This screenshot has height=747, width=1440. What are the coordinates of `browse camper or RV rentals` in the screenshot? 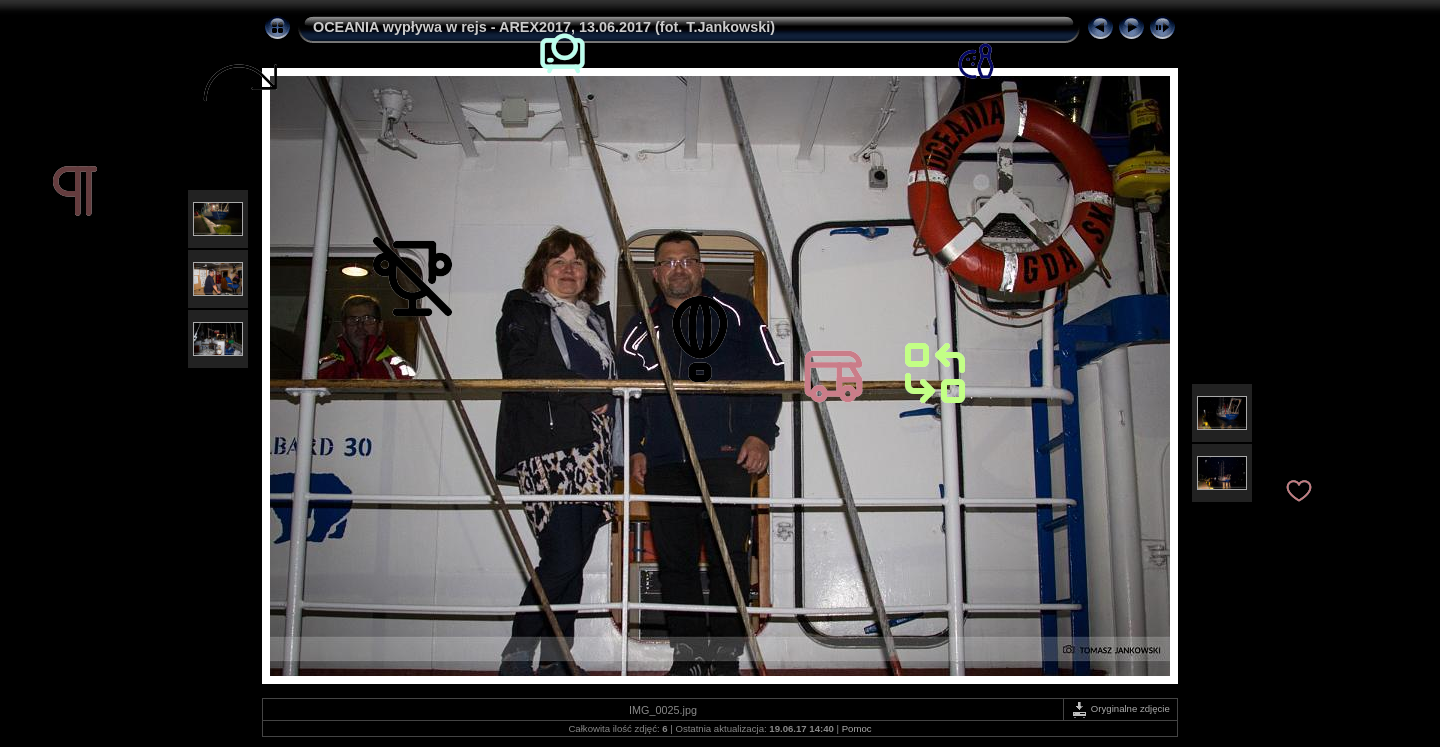 It's located at (833, 376).